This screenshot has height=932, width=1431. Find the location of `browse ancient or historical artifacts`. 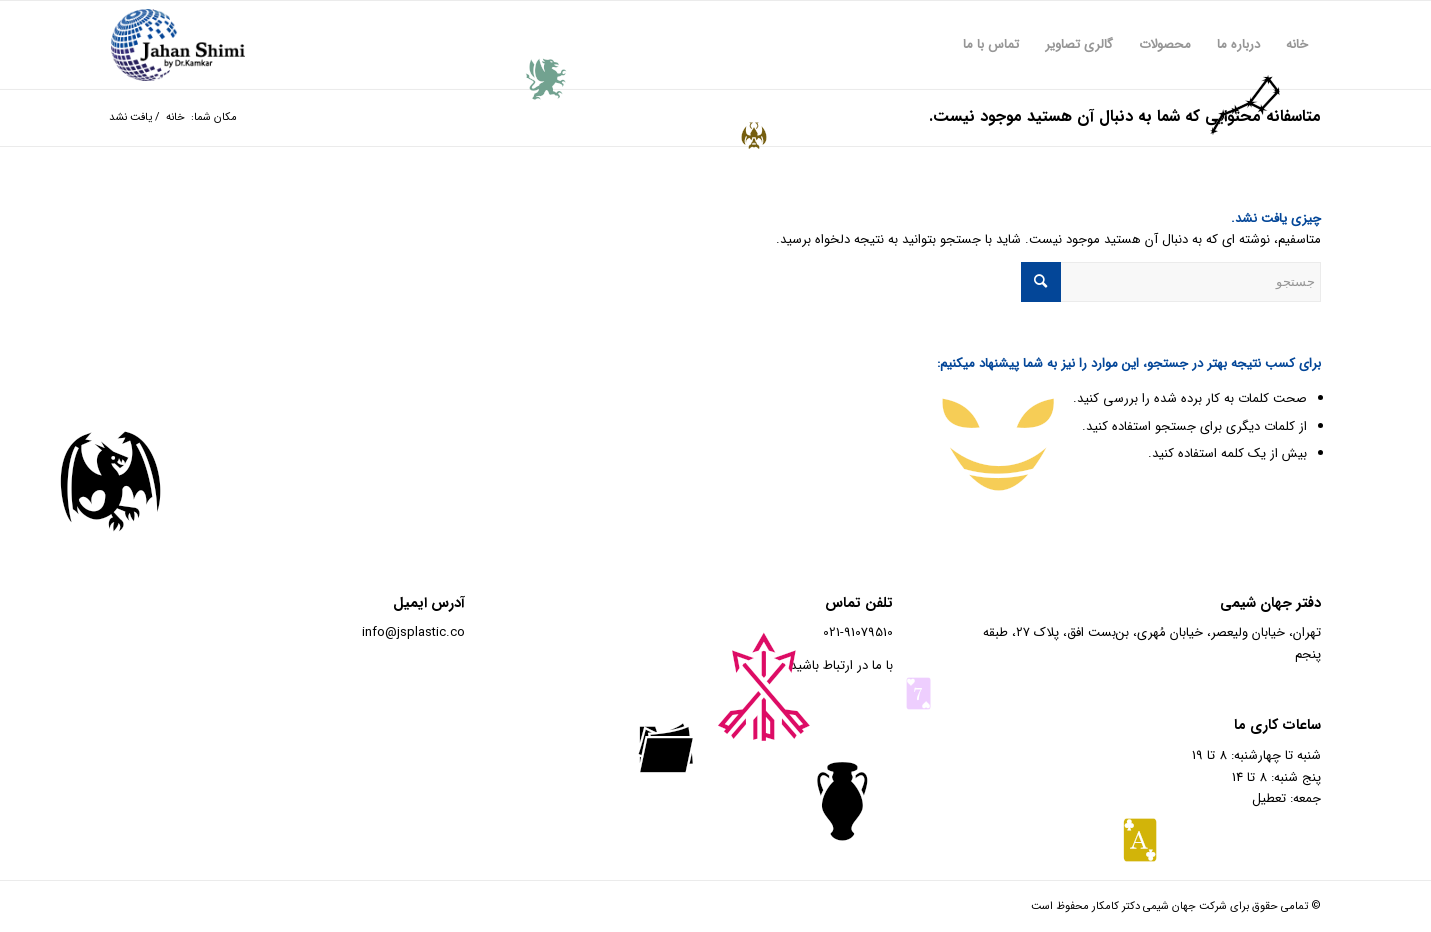

browse ancient or historical artifacts is located at coordinates (842, 801).